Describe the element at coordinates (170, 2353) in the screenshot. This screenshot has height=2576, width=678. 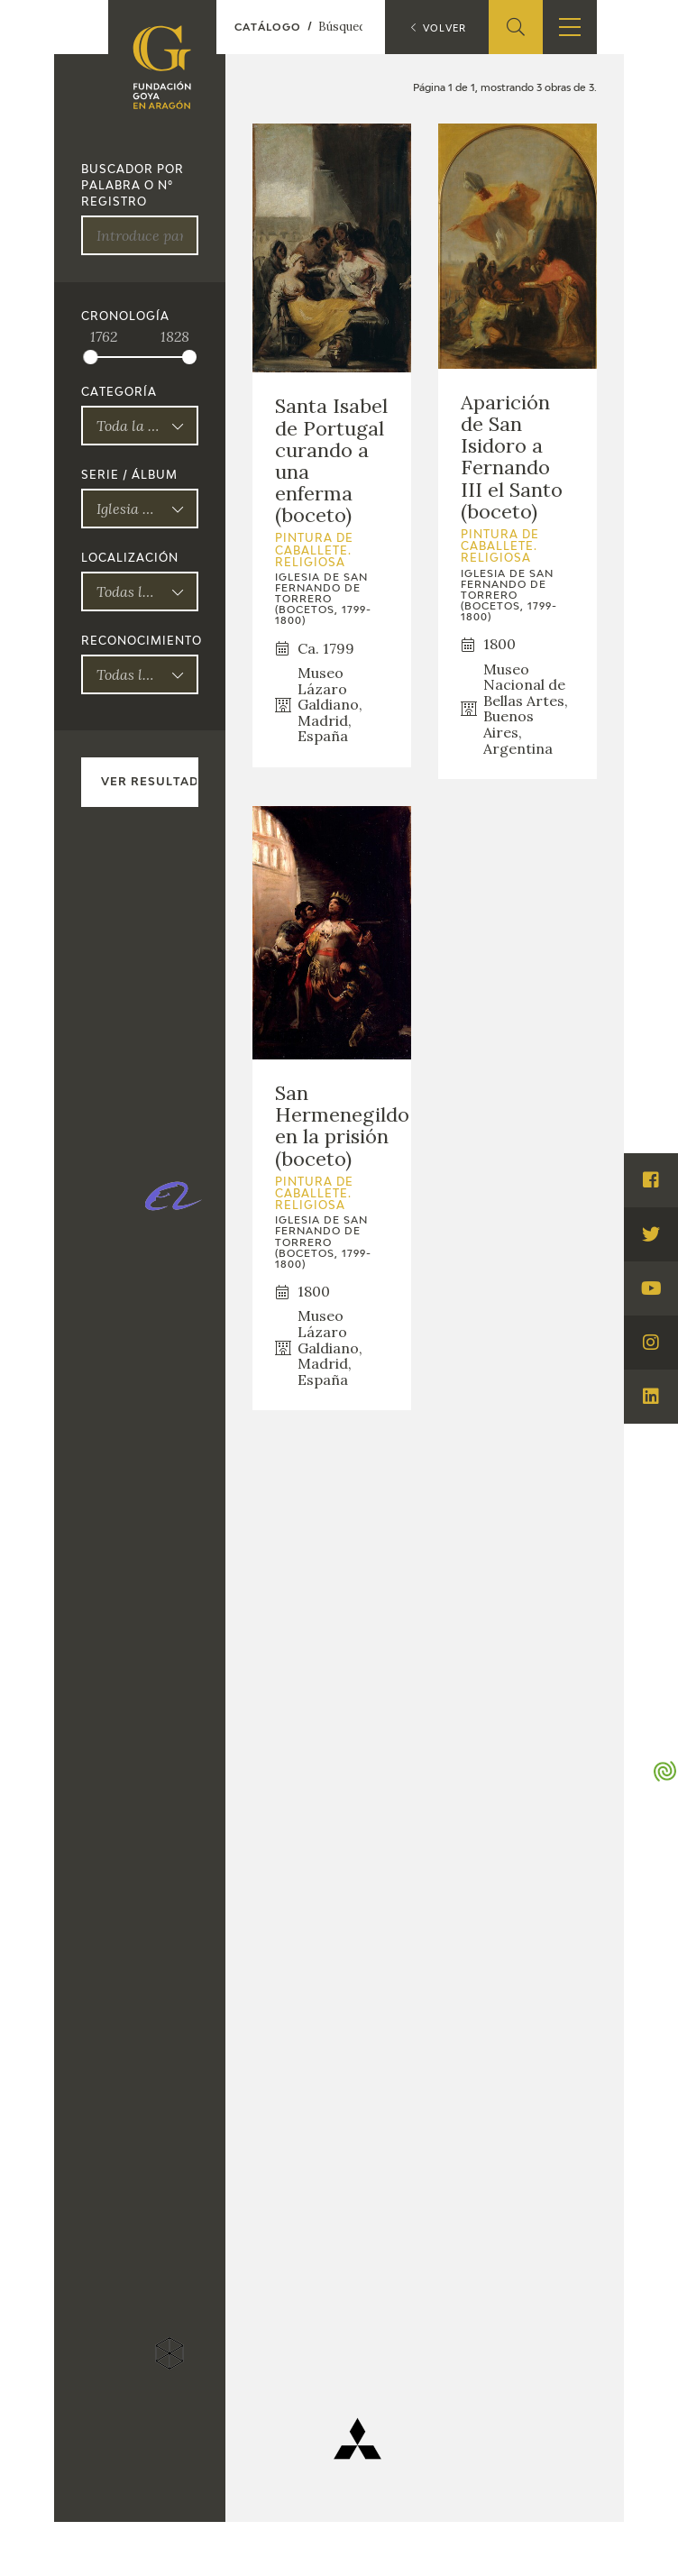
I see `vfairs virtual events platform logo` at that location.